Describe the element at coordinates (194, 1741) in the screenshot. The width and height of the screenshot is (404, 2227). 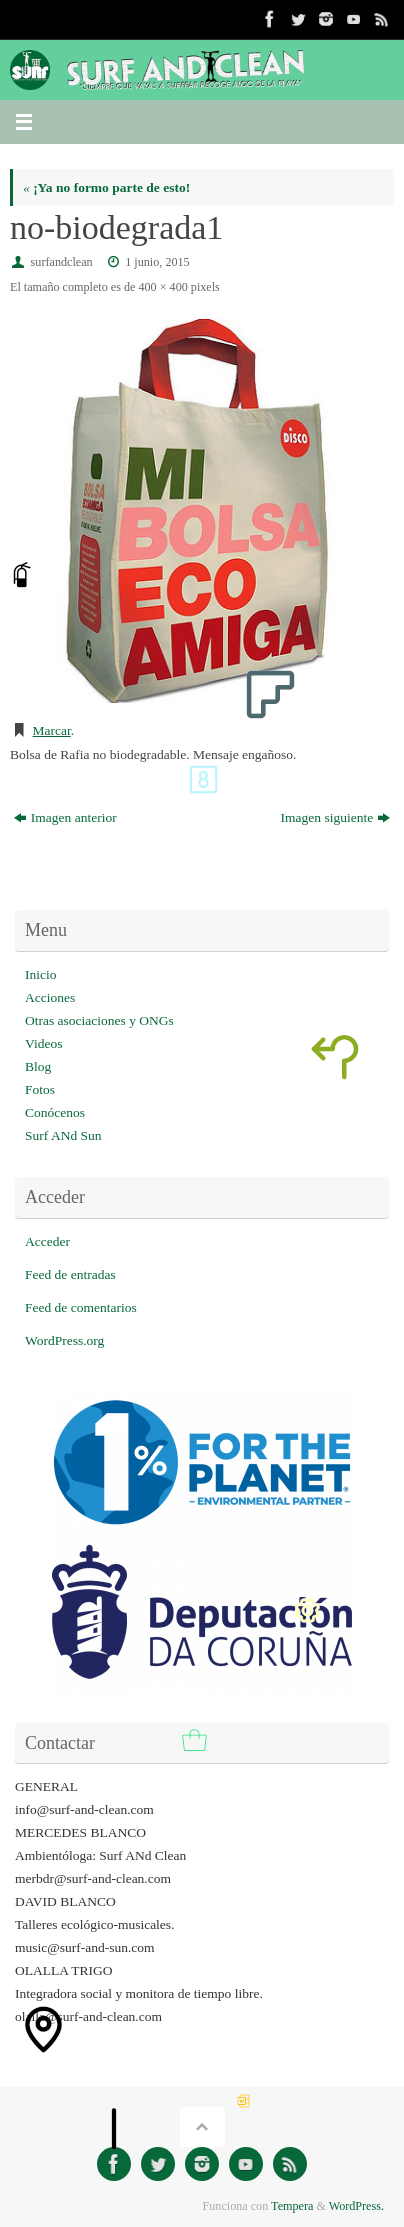
I see `view your shopping bag` at that location.